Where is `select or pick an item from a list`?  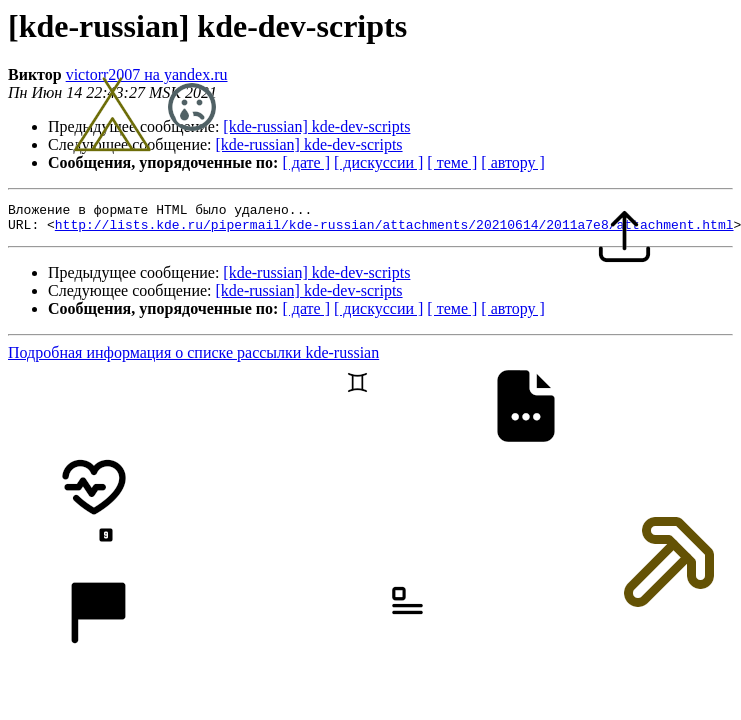 select or pick an item from a list is located at coordinates (669, 562).